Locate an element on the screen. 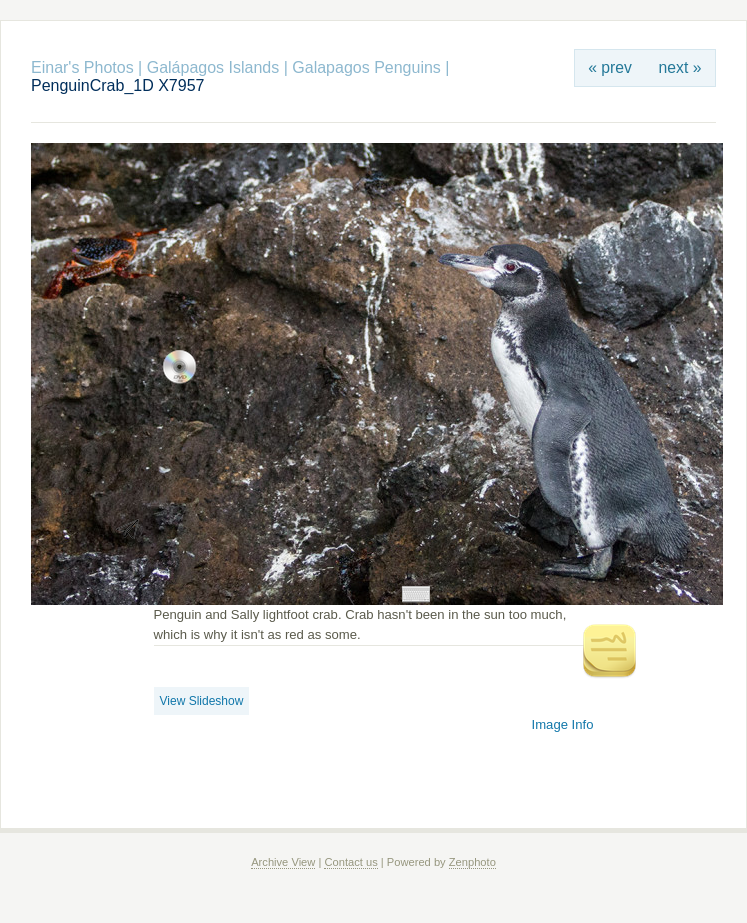 The width and height of the screenshot is (747, 923). bluetooth keyboard connected is located at coordinates (416, 591).